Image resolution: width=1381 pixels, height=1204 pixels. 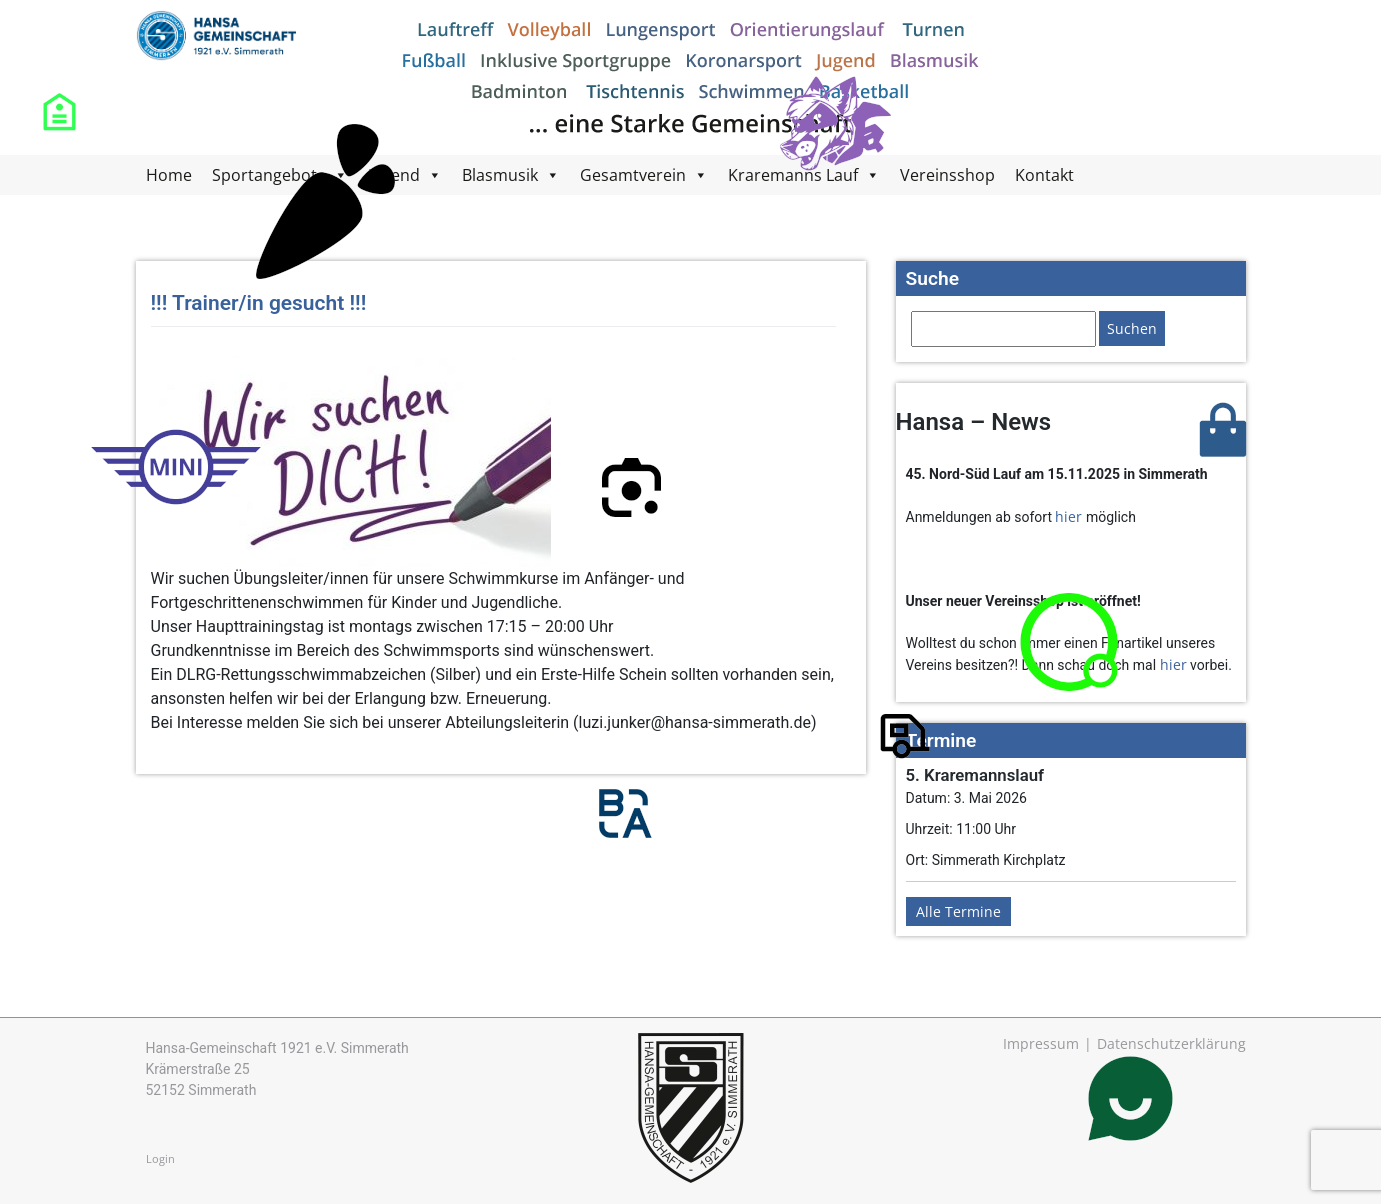 I want to click on open friendly chat or messaging, so click(x=1130, y=1098).